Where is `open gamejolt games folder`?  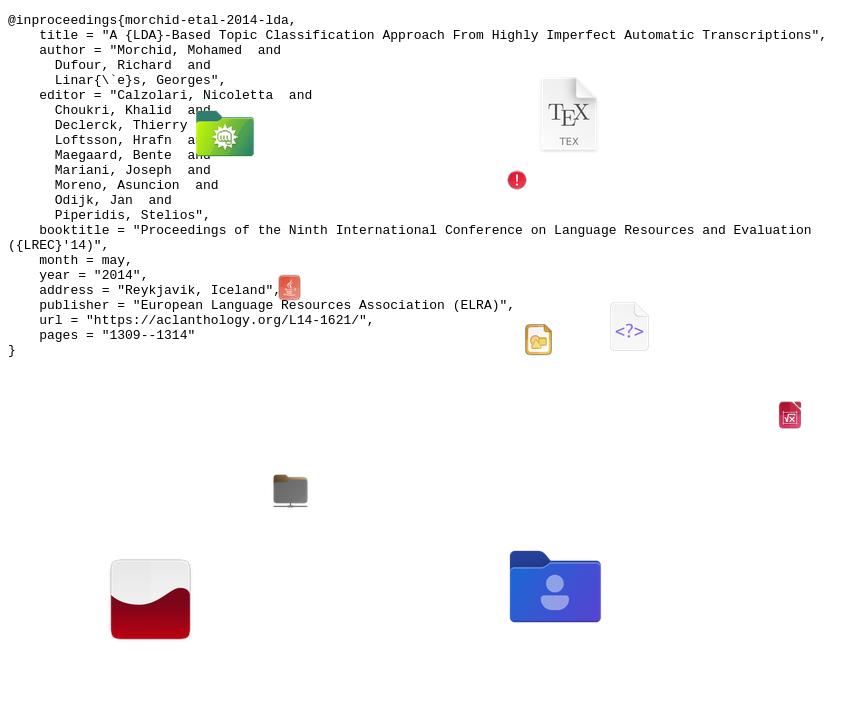 open gamejolt games folder is located at coordinates (225, 135).